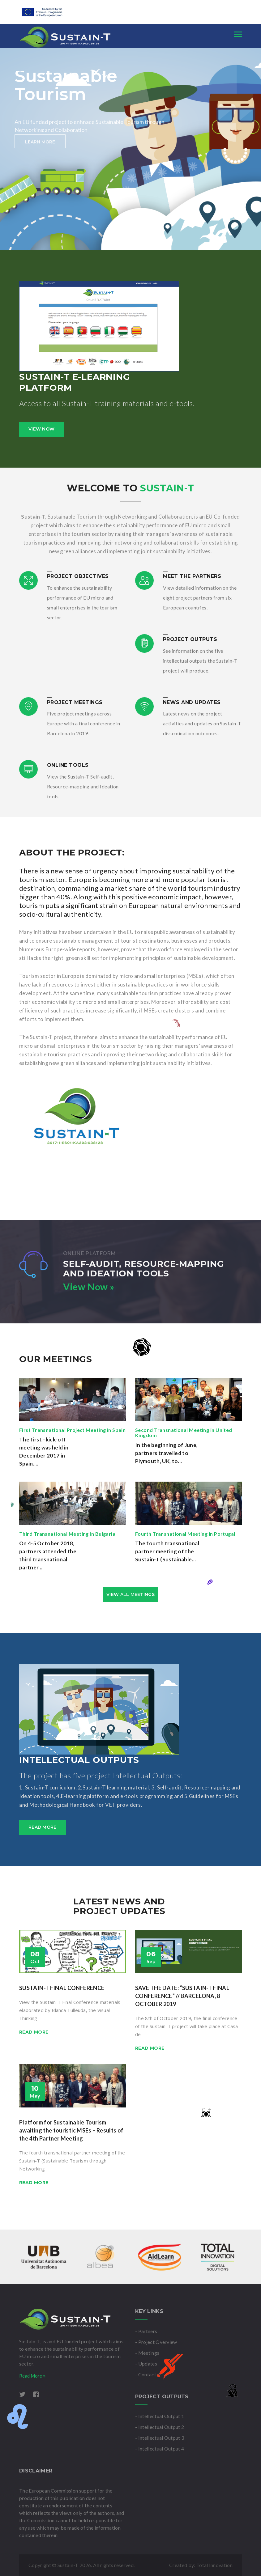 The image size is (261, 2576). What do you see at coordinates (232, 2391) in the screenshot?
I see `alien or sci-fi themed game item` at bounding box center [232, 2391].